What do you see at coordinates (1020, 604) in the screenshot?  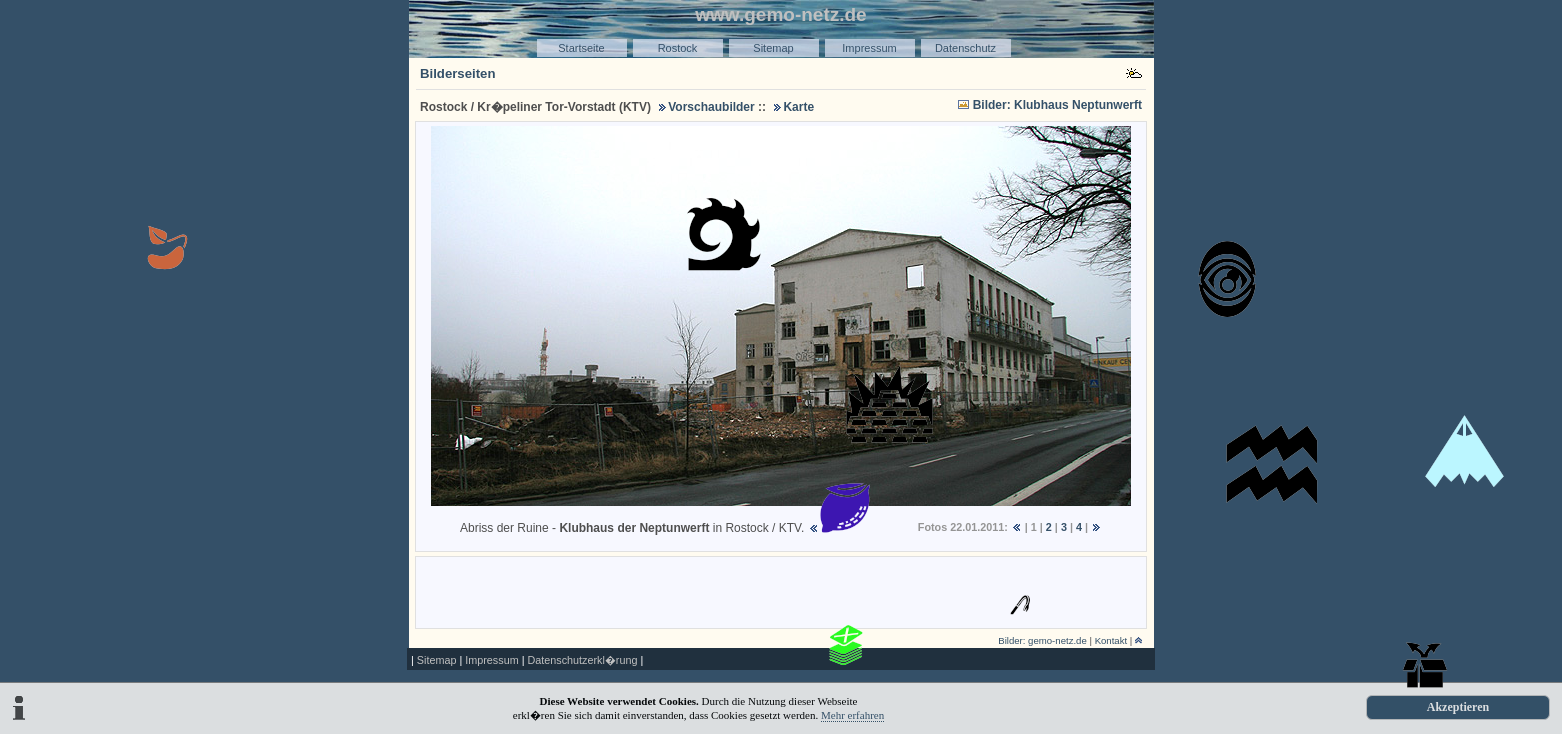 I see `crowbar tool item in a game inventory` at bounding box center [1020, 604].